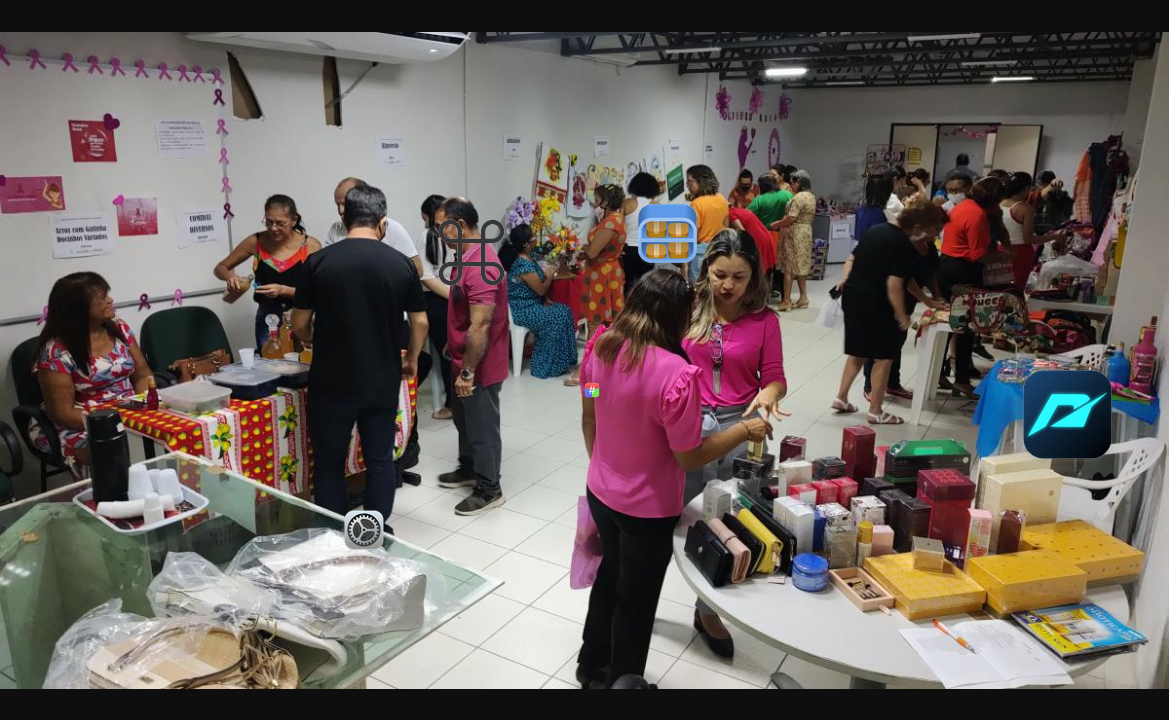 This screenshot has width=1169, height=720. Describe the element at coordinates (667, 233) in the screenshot. I see `open warehouse flatpak manager` at that location.